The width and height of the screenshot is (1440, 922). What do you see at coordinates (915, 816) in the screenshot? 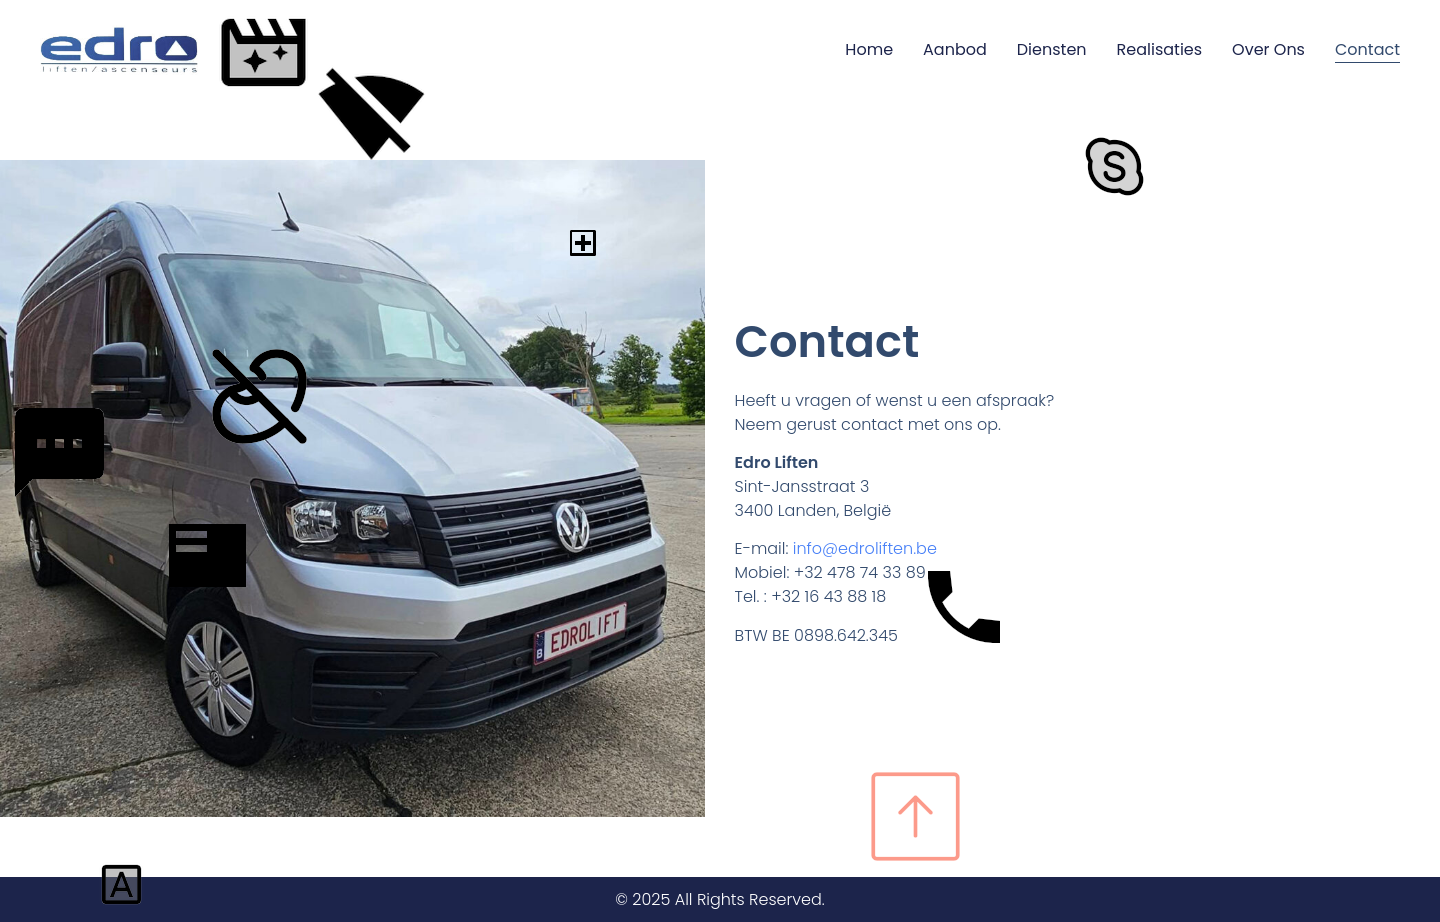
I see `upload a file or document` at bounding box center [915, 816].